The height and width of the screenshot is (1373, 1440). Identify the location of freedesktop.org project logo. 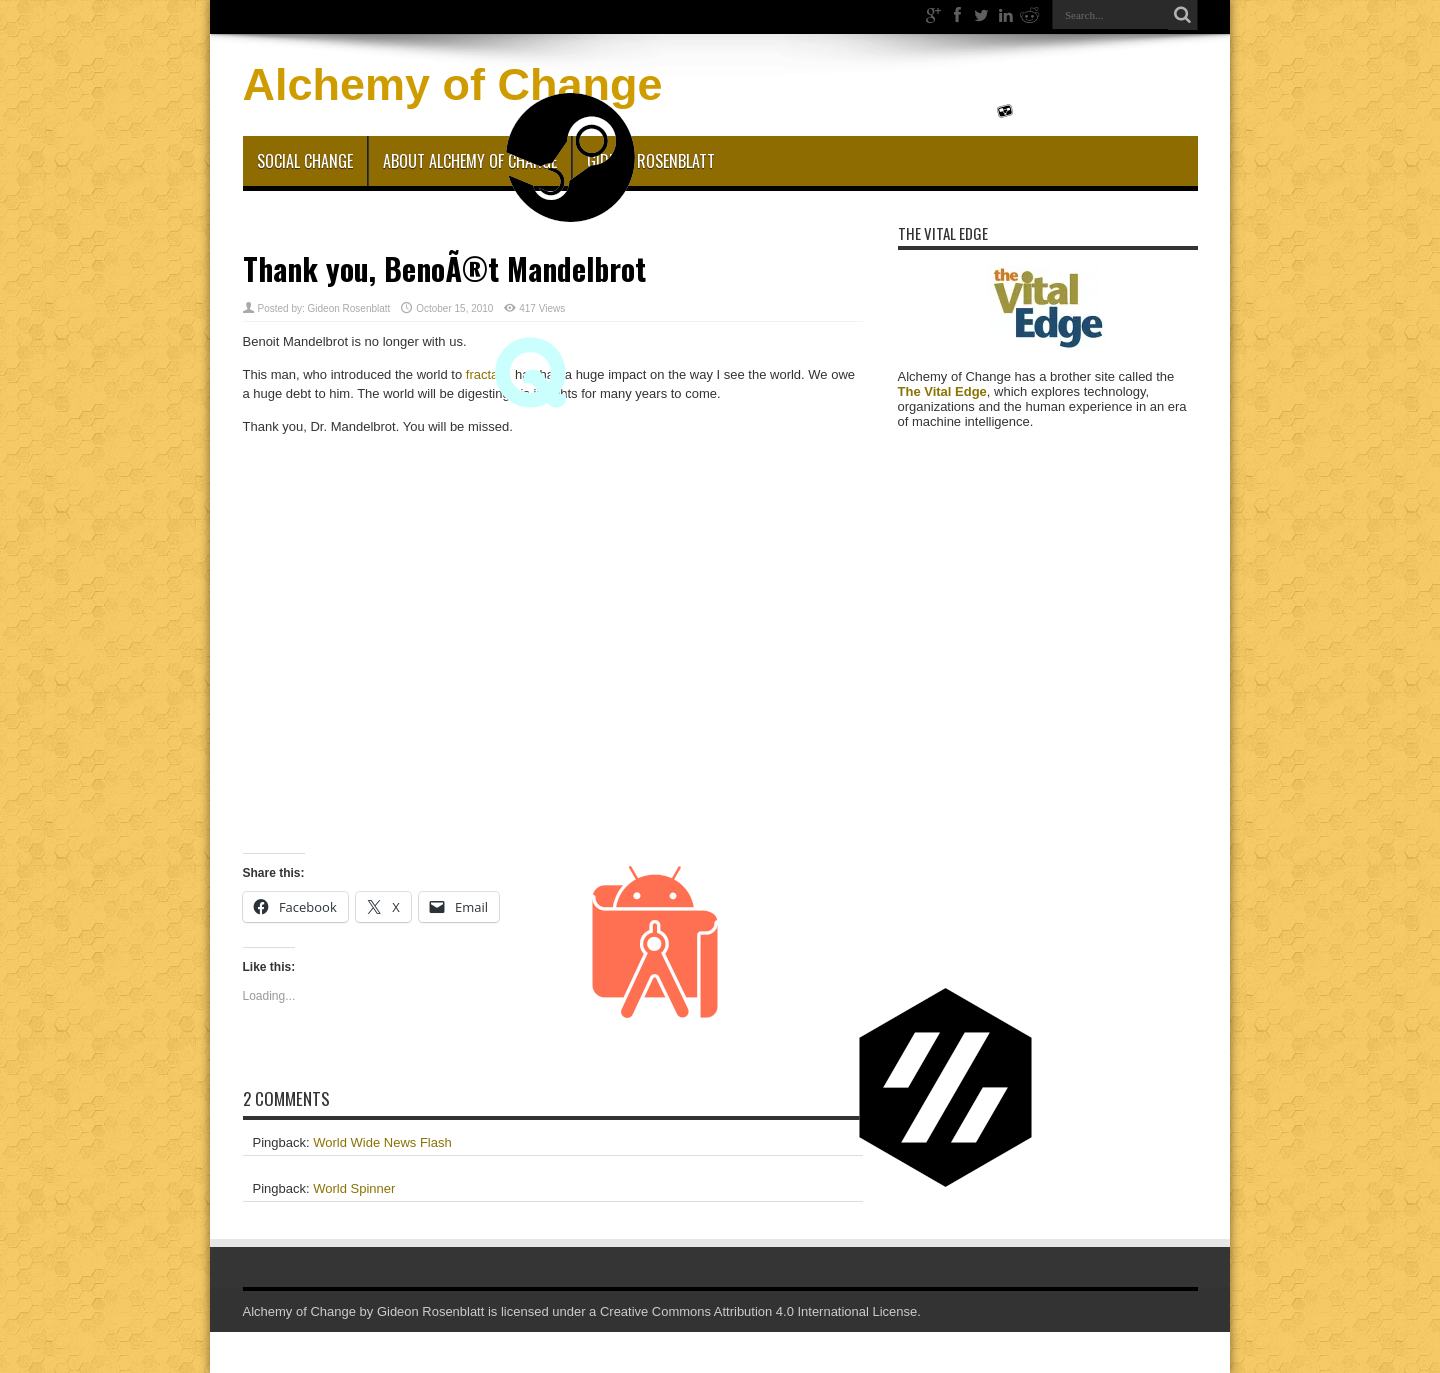
(1005, 111).